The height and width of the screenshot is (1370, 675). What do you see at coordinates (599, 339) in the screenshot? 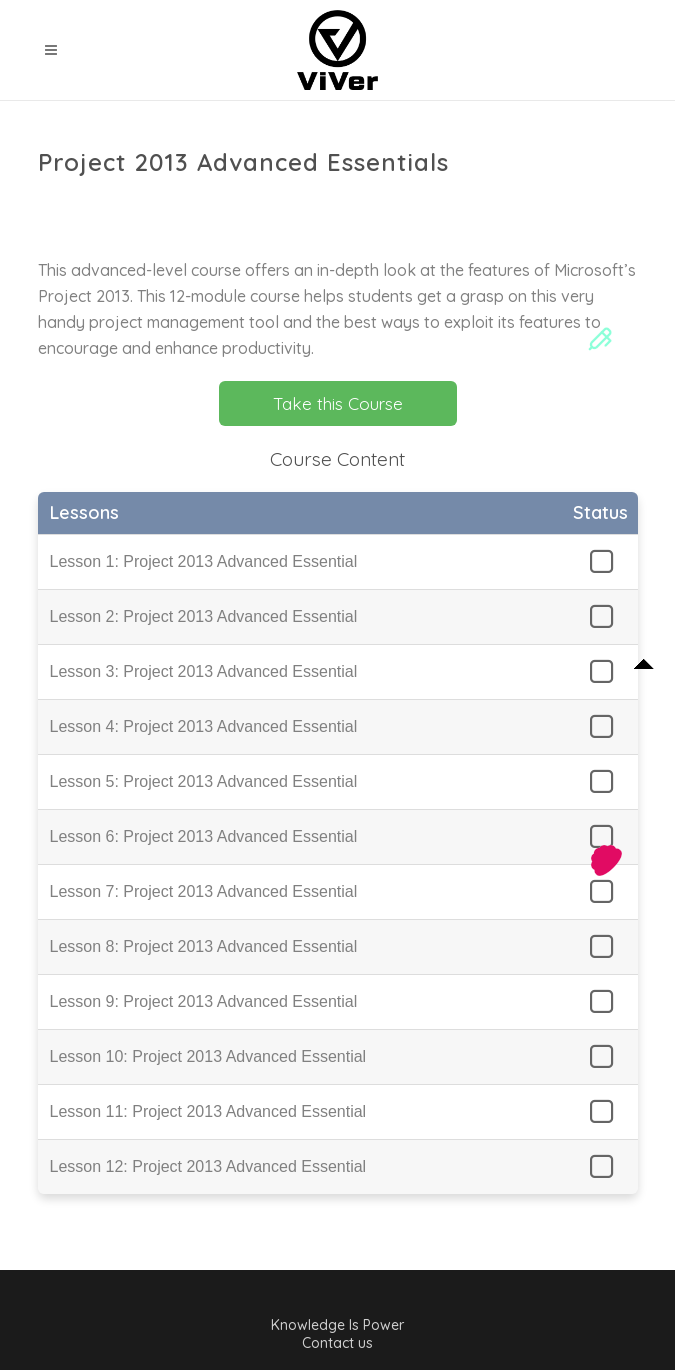
I see `edit or write content` at bounding box center [599, 339].